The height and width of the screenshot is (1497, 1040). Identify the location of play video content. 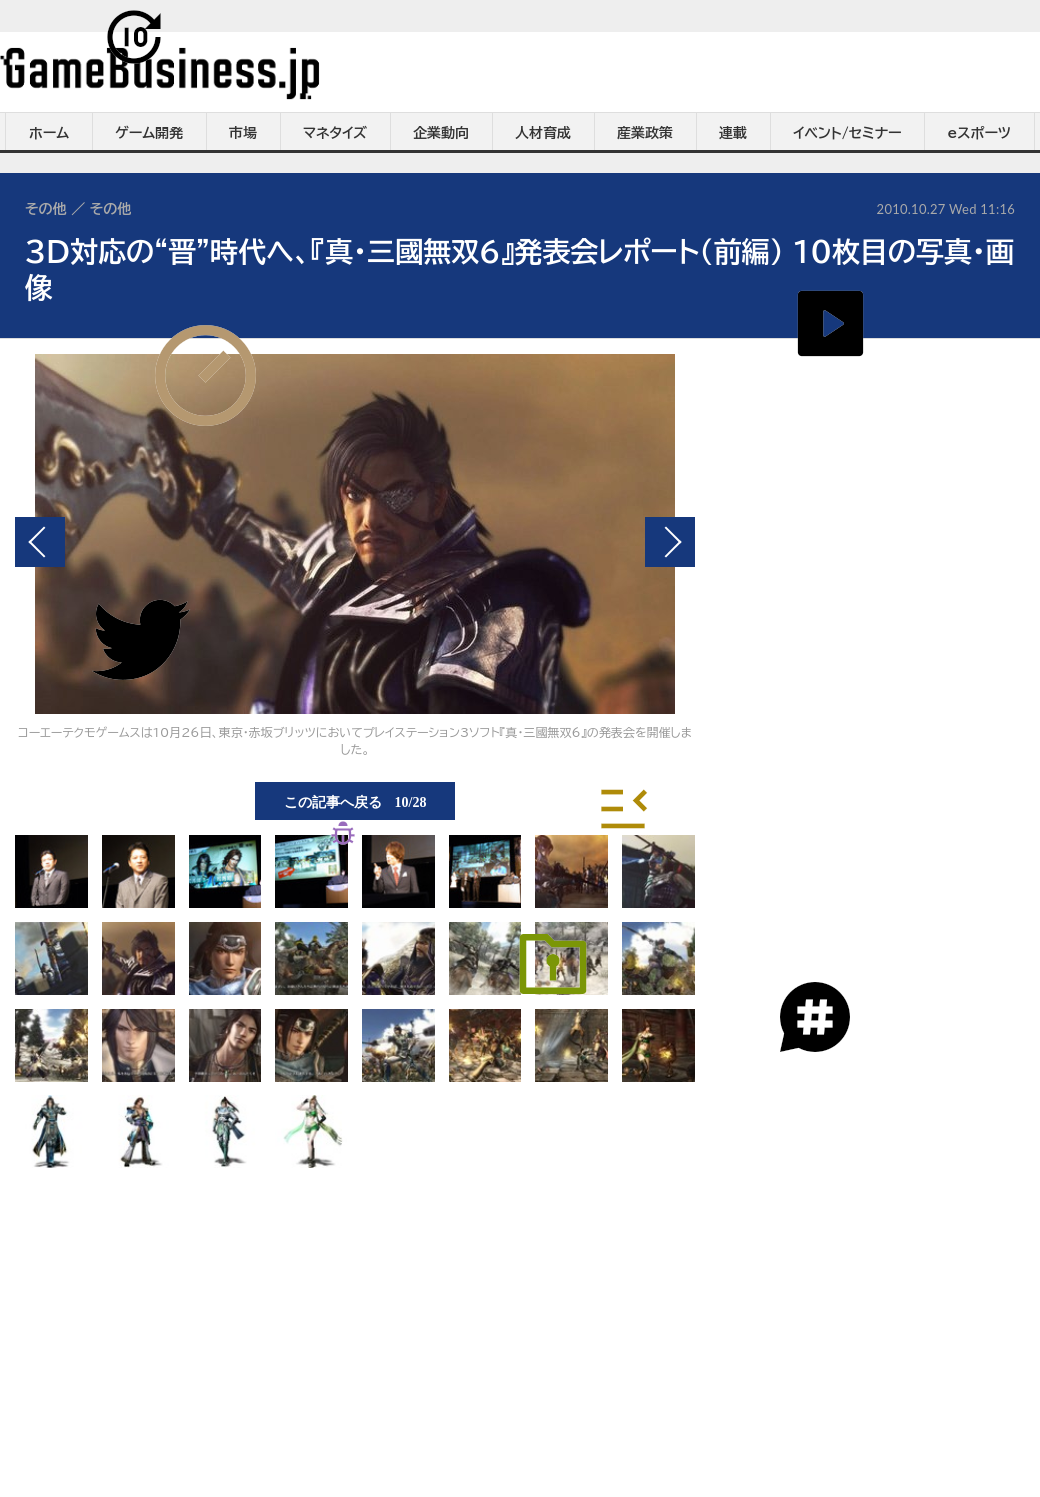
(830, 323).